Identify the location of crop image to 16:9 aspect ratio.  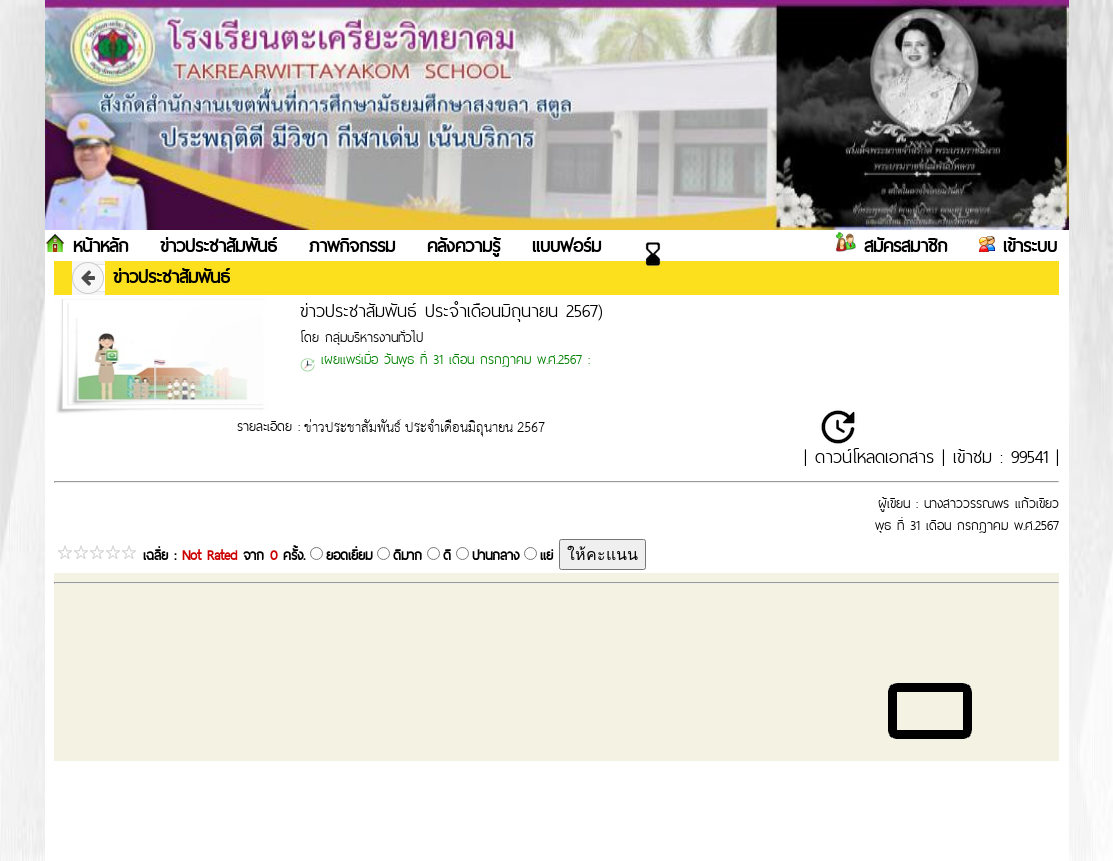
(930, 711).